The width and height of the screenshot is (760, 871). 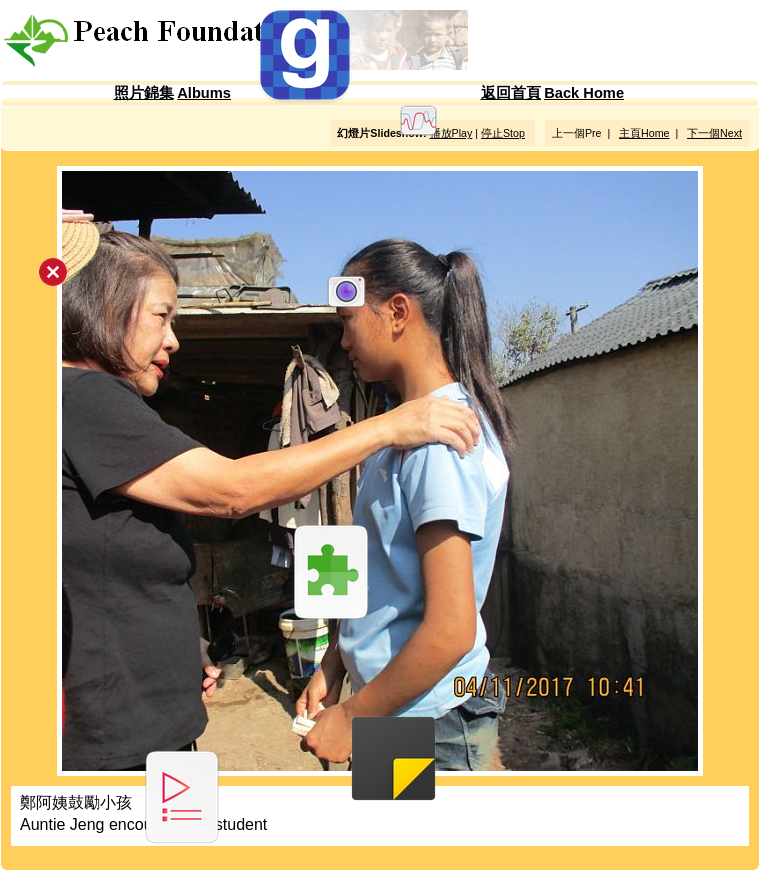 What do you see at coordinates (182, 797) in the screenshot?
I see `an mp3 playlist file` at bounding box center [182, 797].